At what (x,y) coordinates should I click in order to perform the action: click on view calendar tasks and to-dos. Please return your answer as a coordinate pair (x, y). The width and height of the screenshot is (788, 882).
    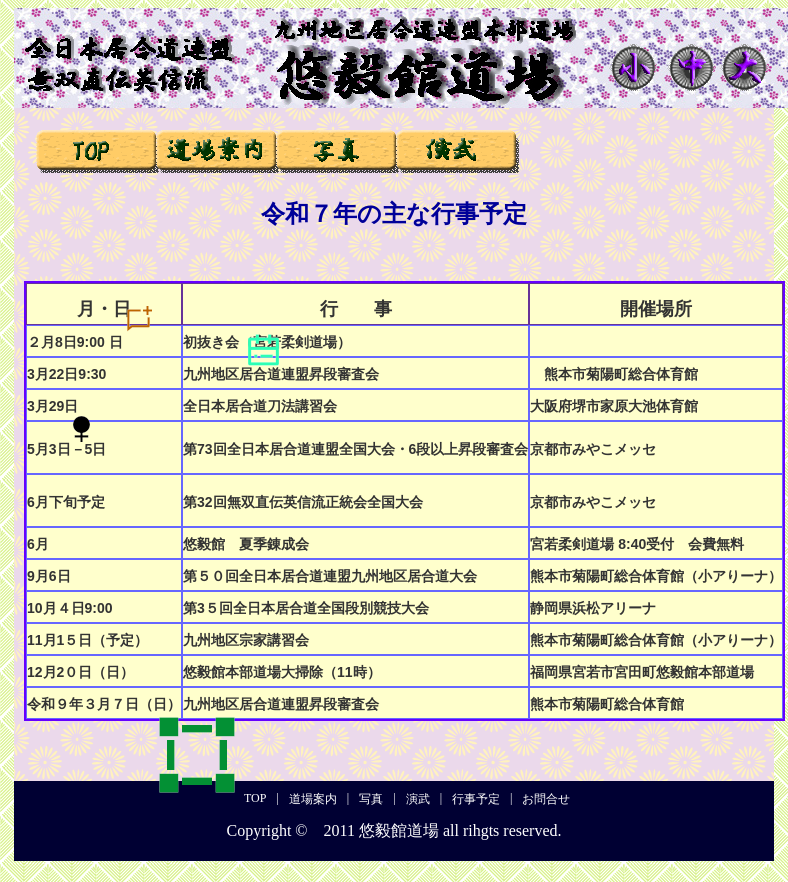
    Looking at the image, I should click on (263, 351).